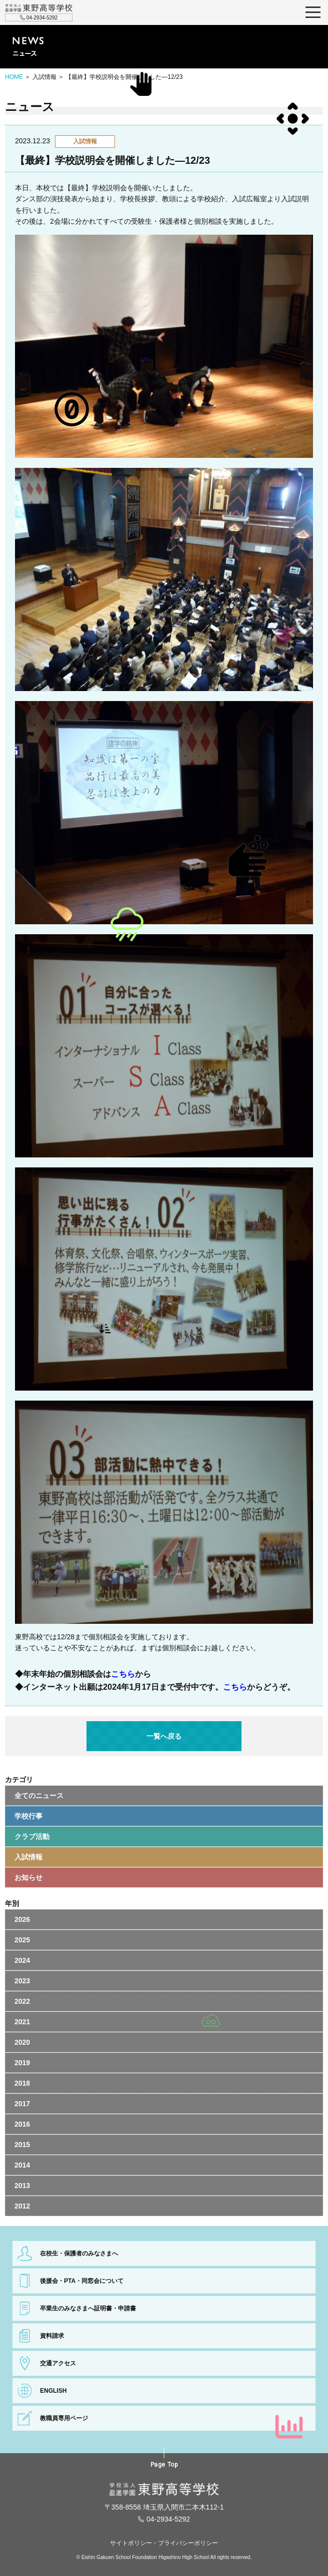  Describe the element at coordinates (105, 1329) in the screenshot. I see `sort items from smallest to largest` at that location.